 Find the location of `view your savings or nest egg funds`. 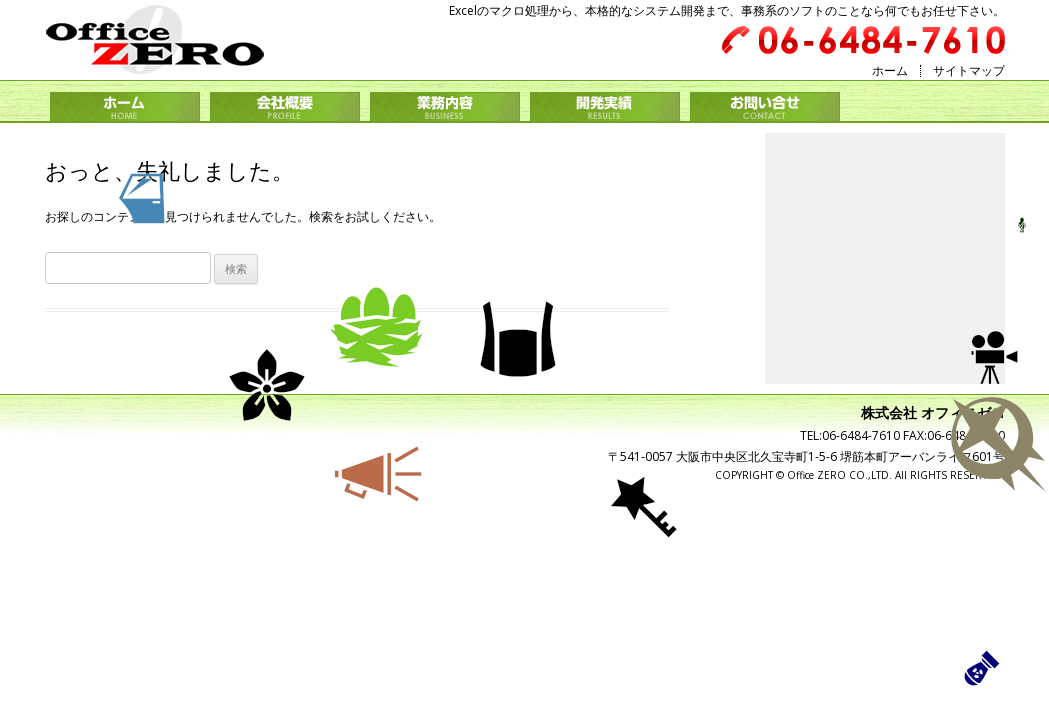

view your savings or nest egg funds is located at coordinates (375, 322).